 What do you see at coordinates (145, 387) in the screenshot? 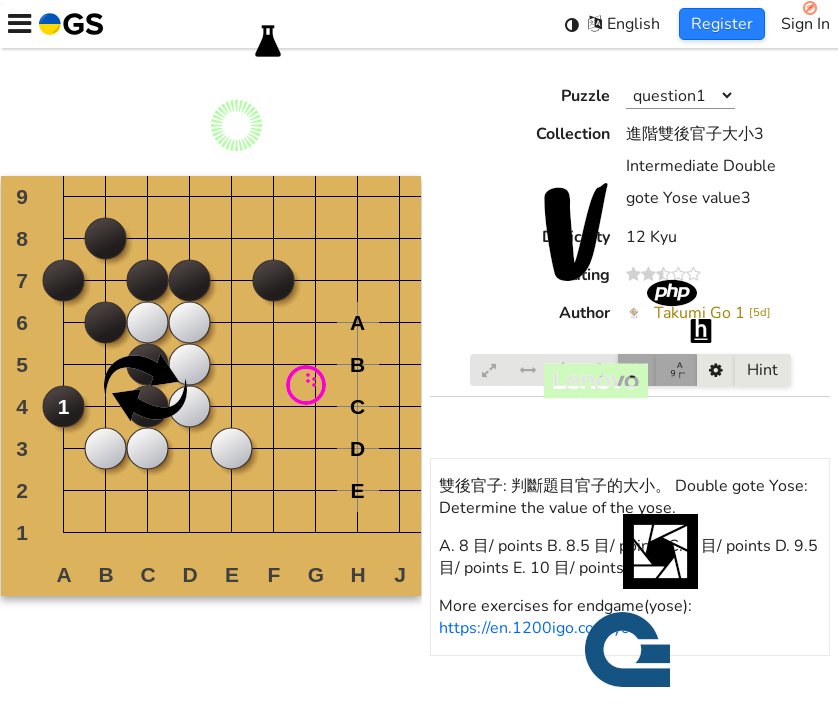
I see `kashflow accounting software logo` at bounding box center [145, 387].